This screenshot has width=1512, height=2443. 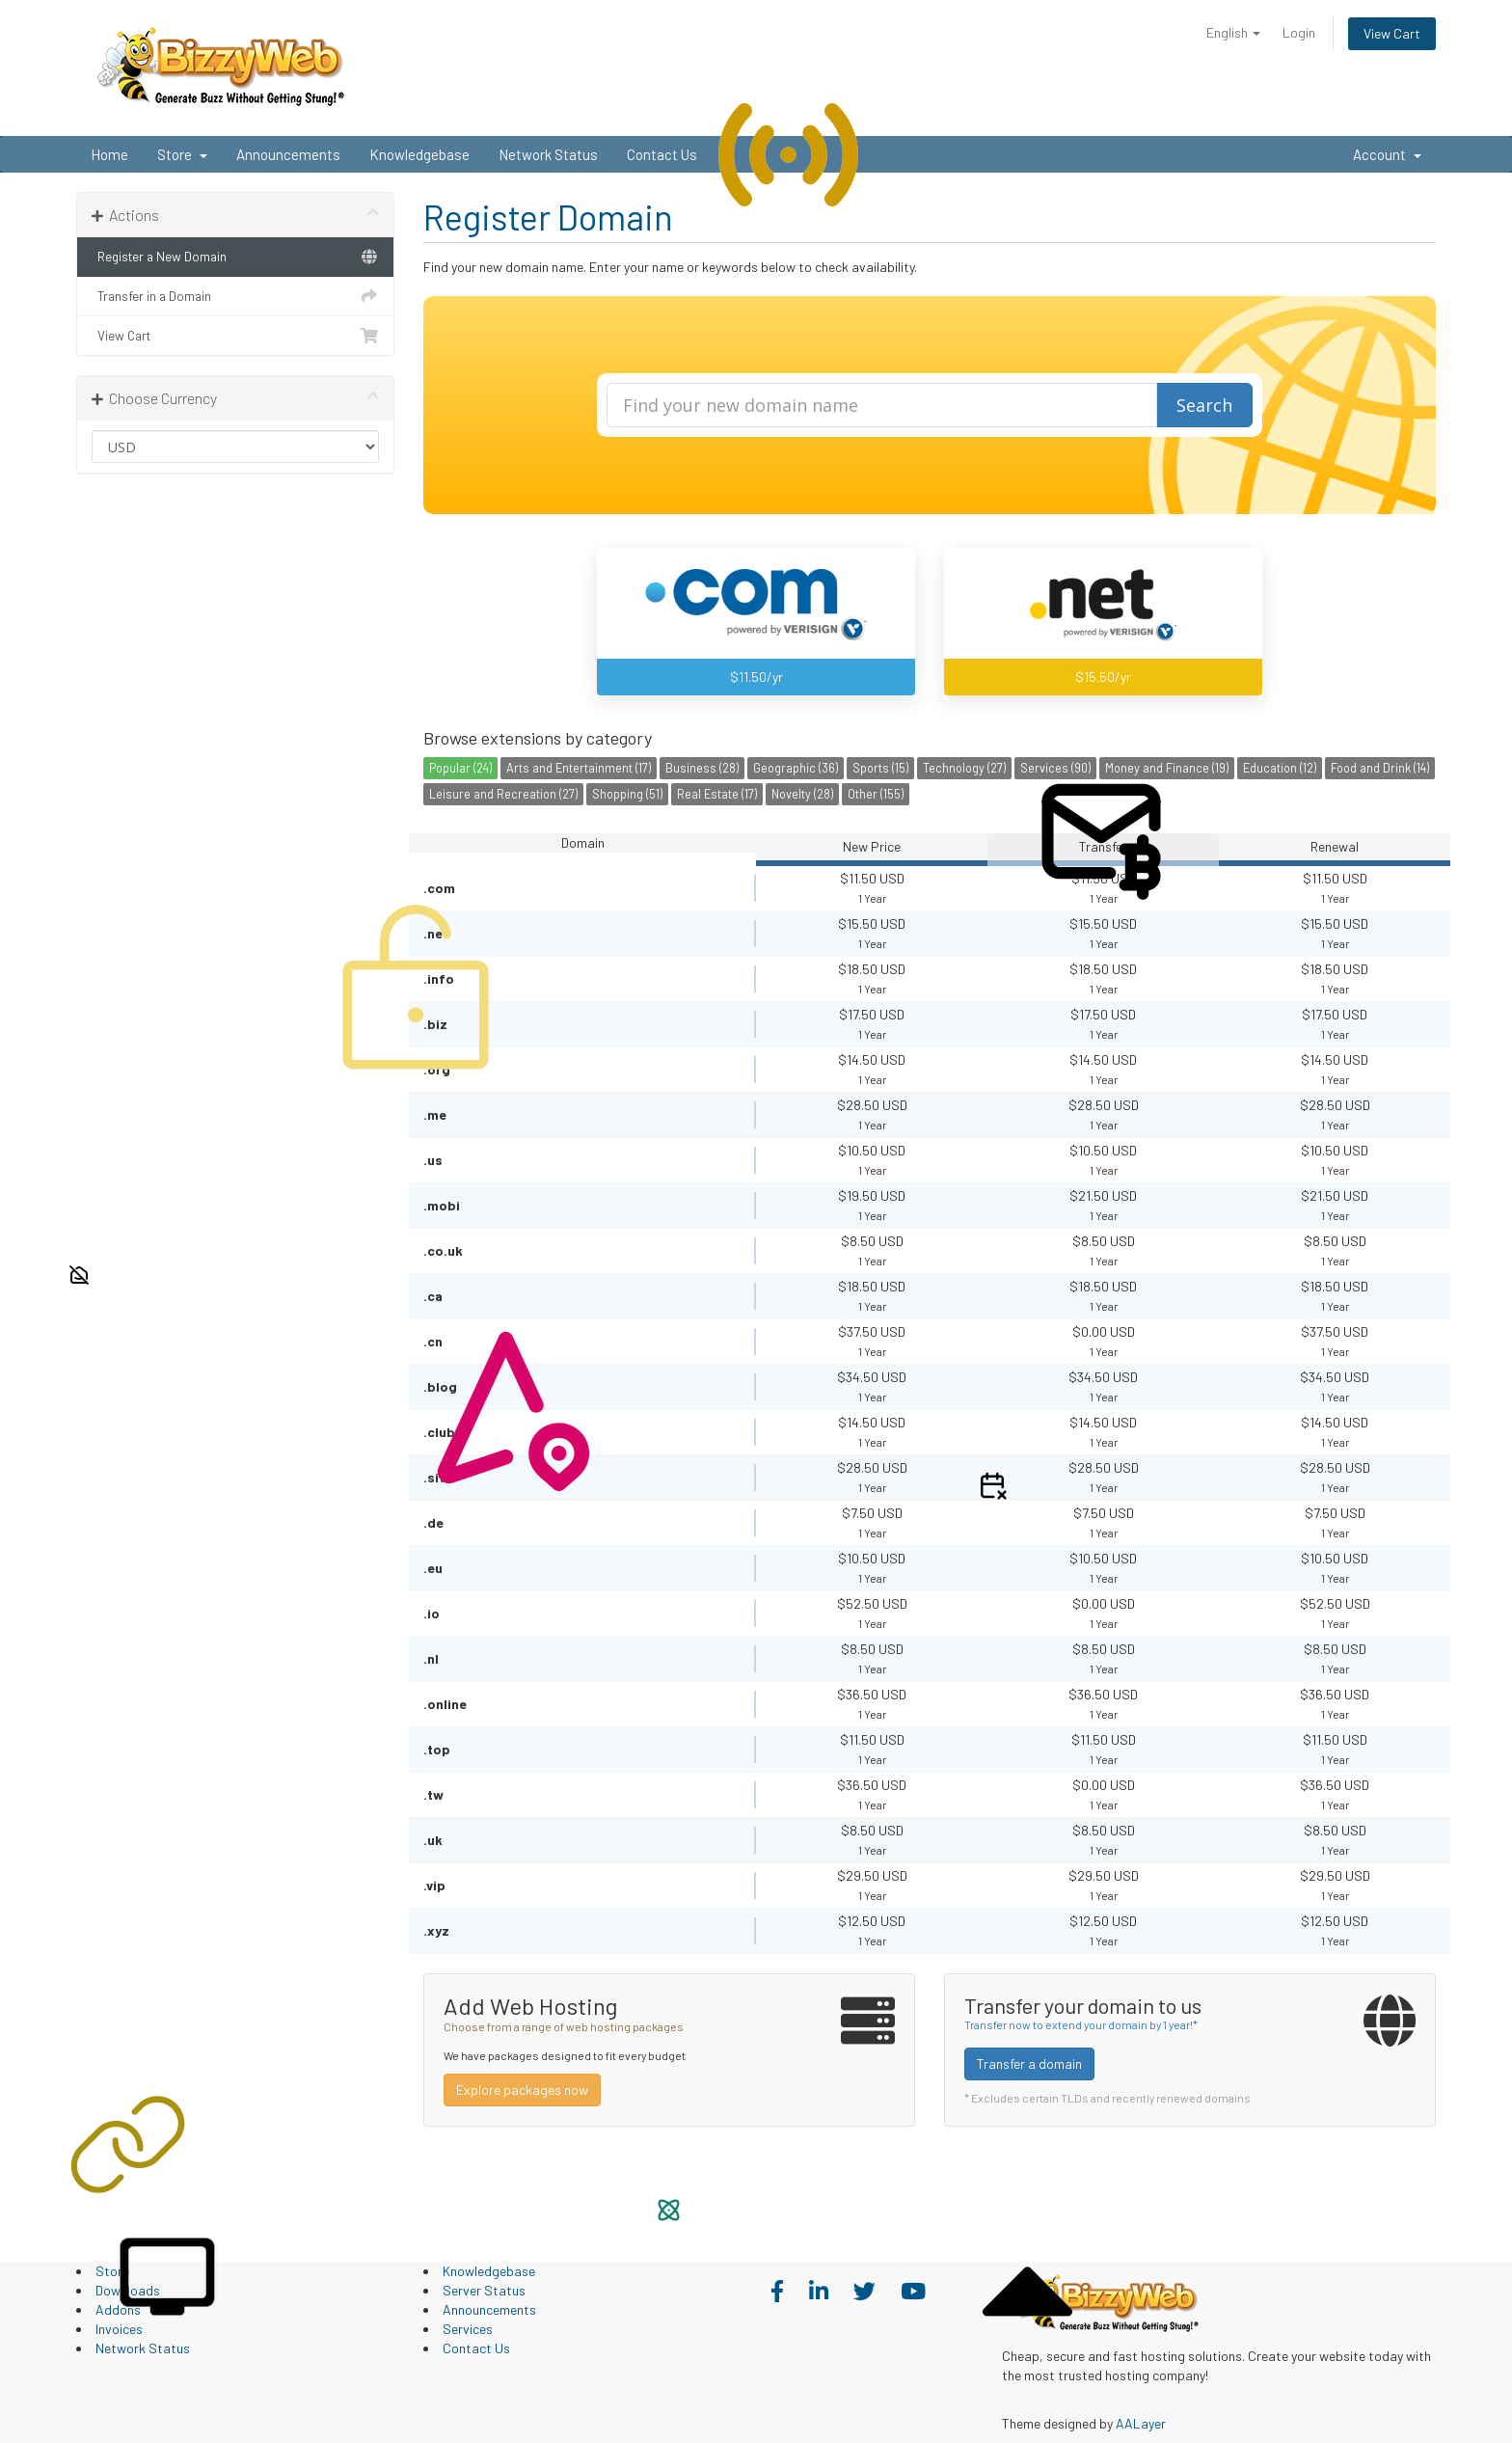 What do you see at coordinates (1027, 2316) in the screenshot?
I see `navigate up or go to previous item` at bounding box center [1027, 2316].